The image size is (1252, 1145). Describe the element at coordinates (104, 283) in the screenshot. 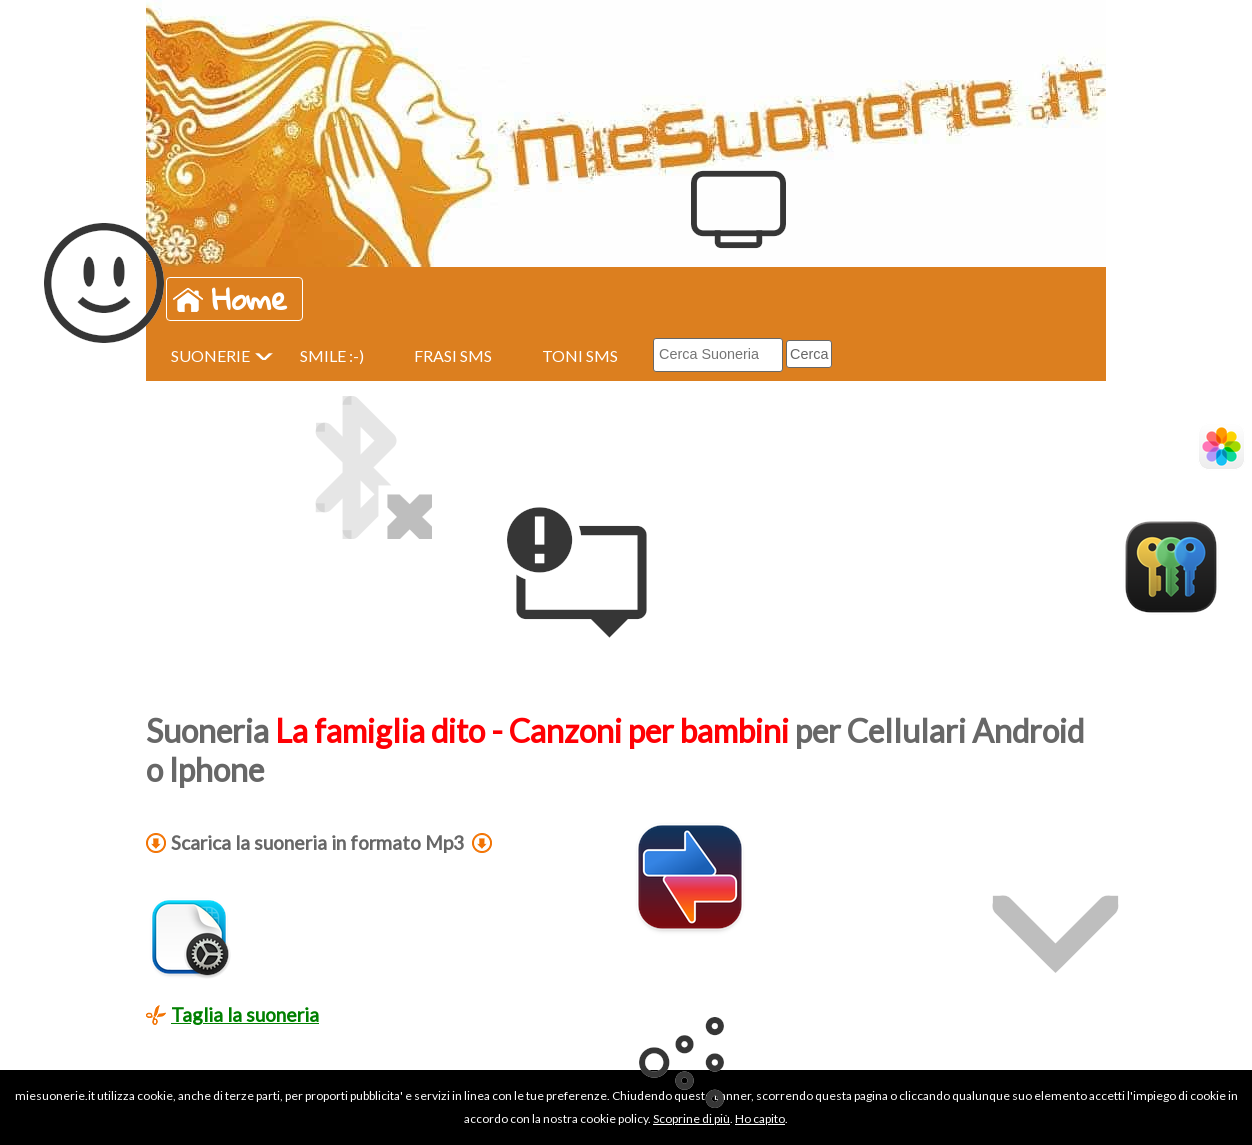

I see `access people and smiley emoji category` at that location.